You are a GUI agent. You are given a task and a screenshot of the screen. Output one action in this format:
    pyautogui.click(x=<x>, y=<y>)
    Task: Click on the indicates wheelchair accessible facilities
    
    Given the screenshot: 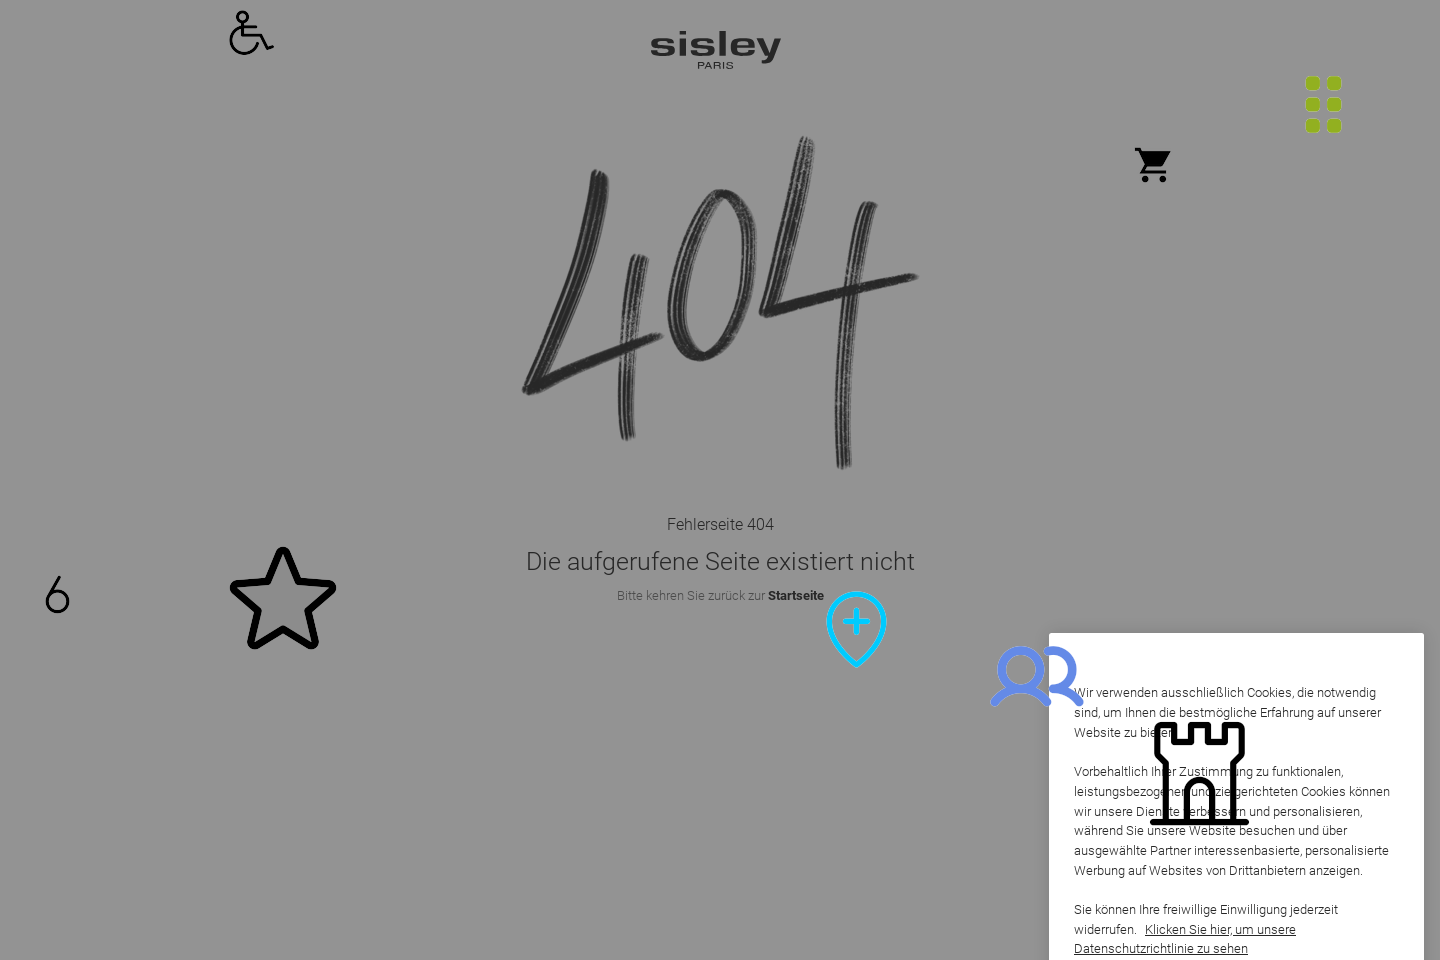 What is the action you would take?
    pyautogui.click(x=247, y=33)
    